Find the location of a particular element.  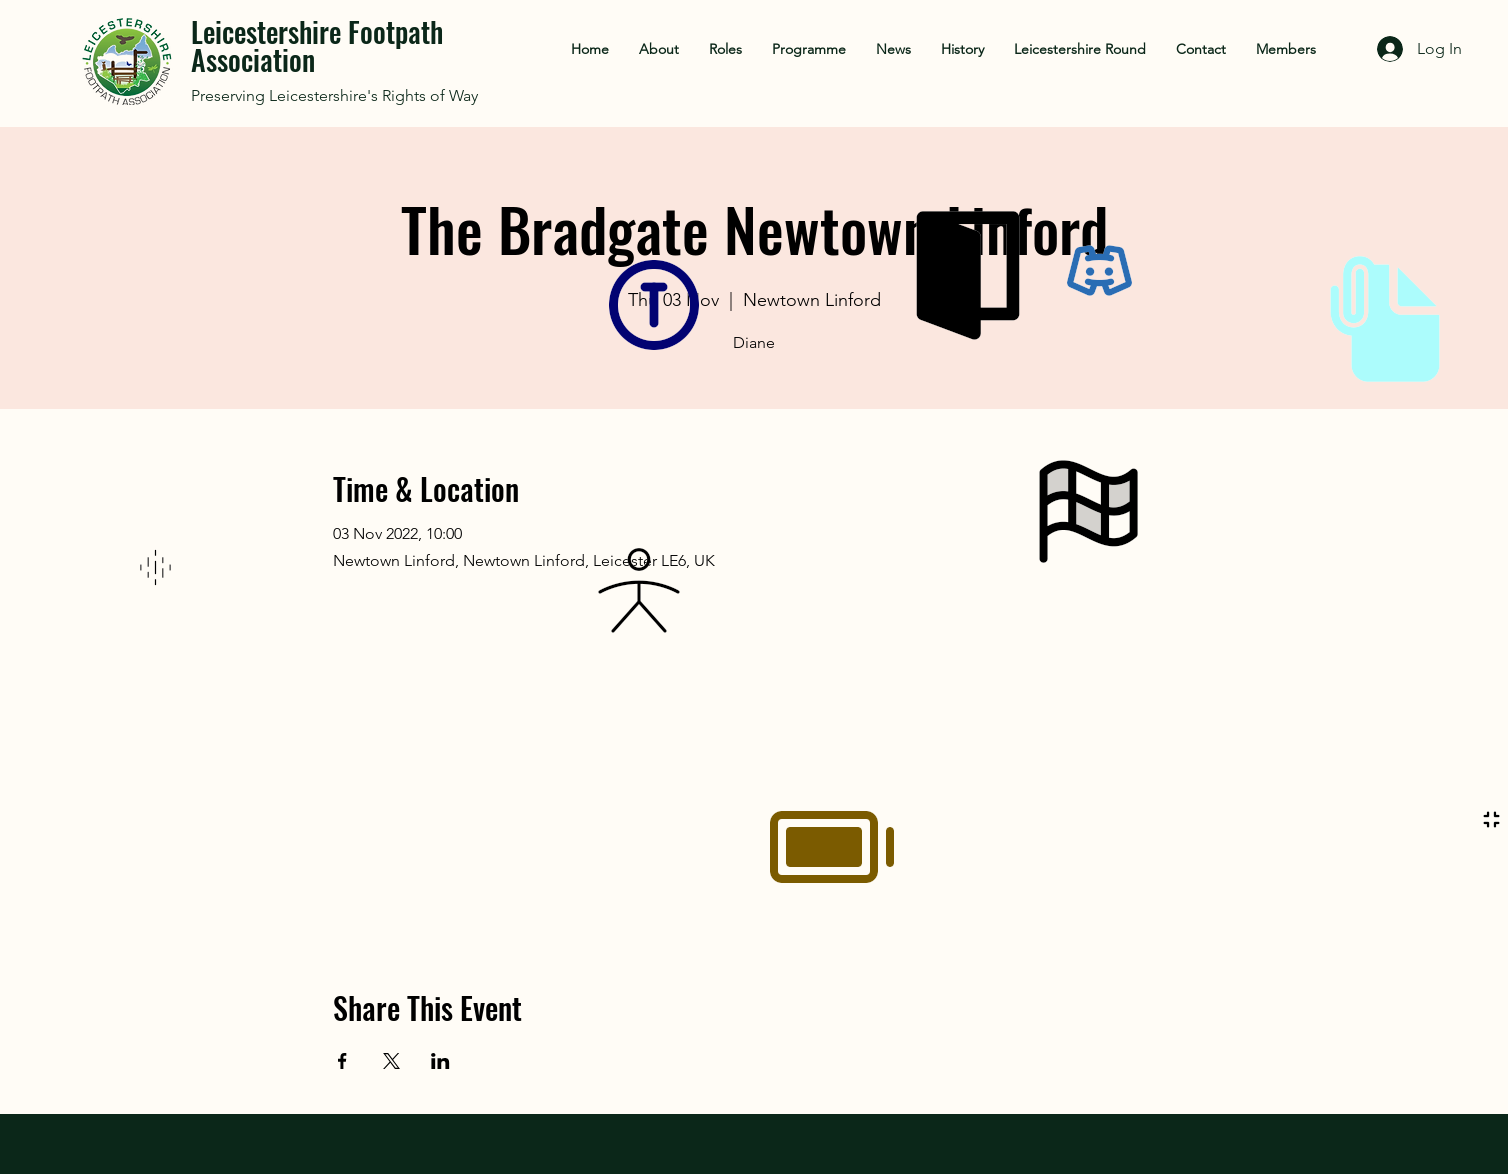

view user profile is located at coordinates (639, 592).